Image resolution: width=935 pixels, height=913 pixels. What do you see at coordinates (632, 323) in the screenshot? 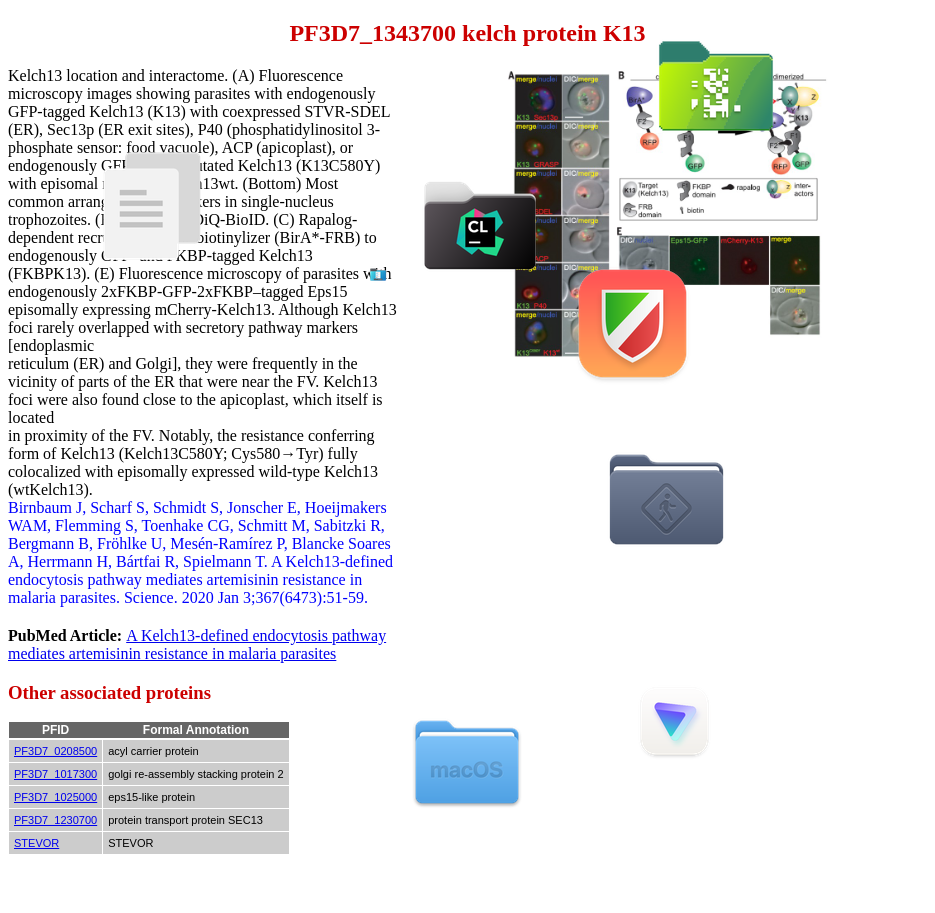
I see `open firewall configuration settings` at bounding box center [632, 323].